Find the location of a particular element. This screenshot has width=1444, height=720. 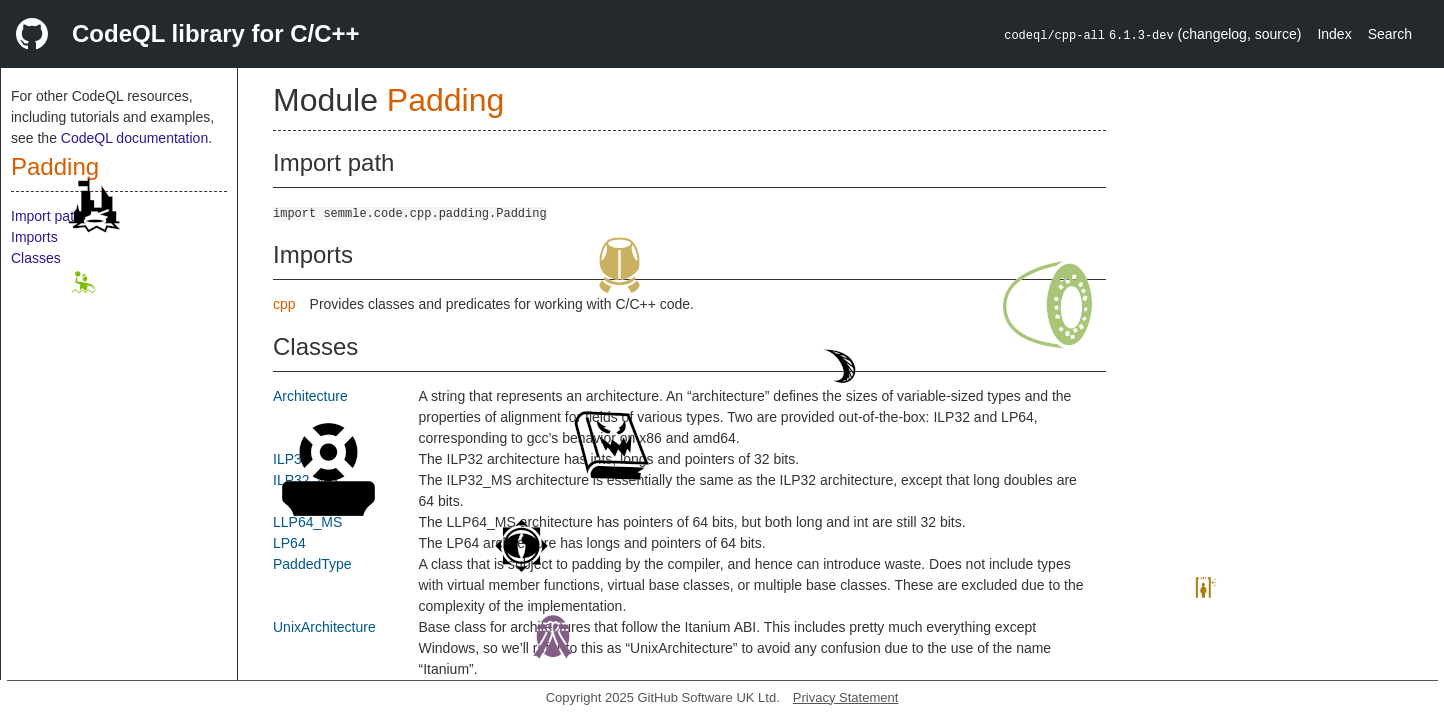

open the grimoire or spellbook is located at coordinates (611, 447).